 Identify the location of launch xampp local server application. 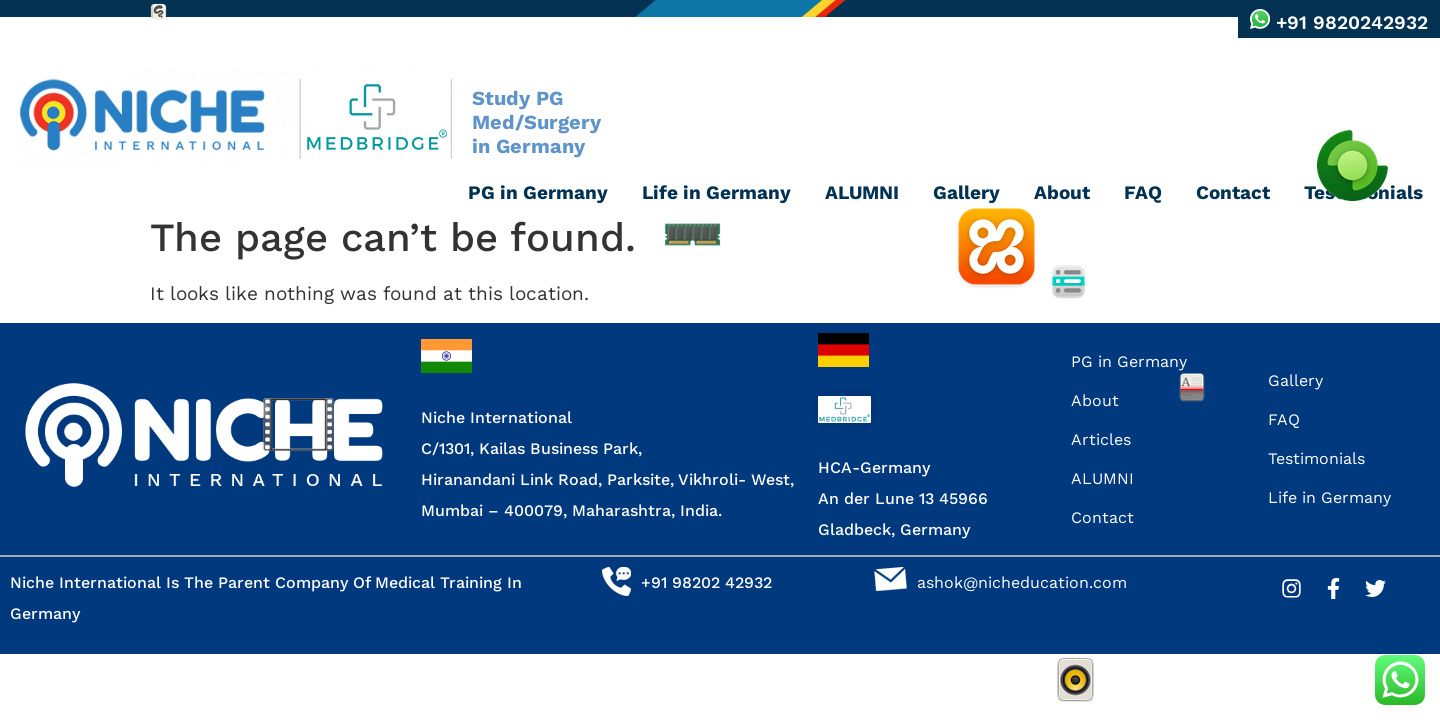
(996, 246).